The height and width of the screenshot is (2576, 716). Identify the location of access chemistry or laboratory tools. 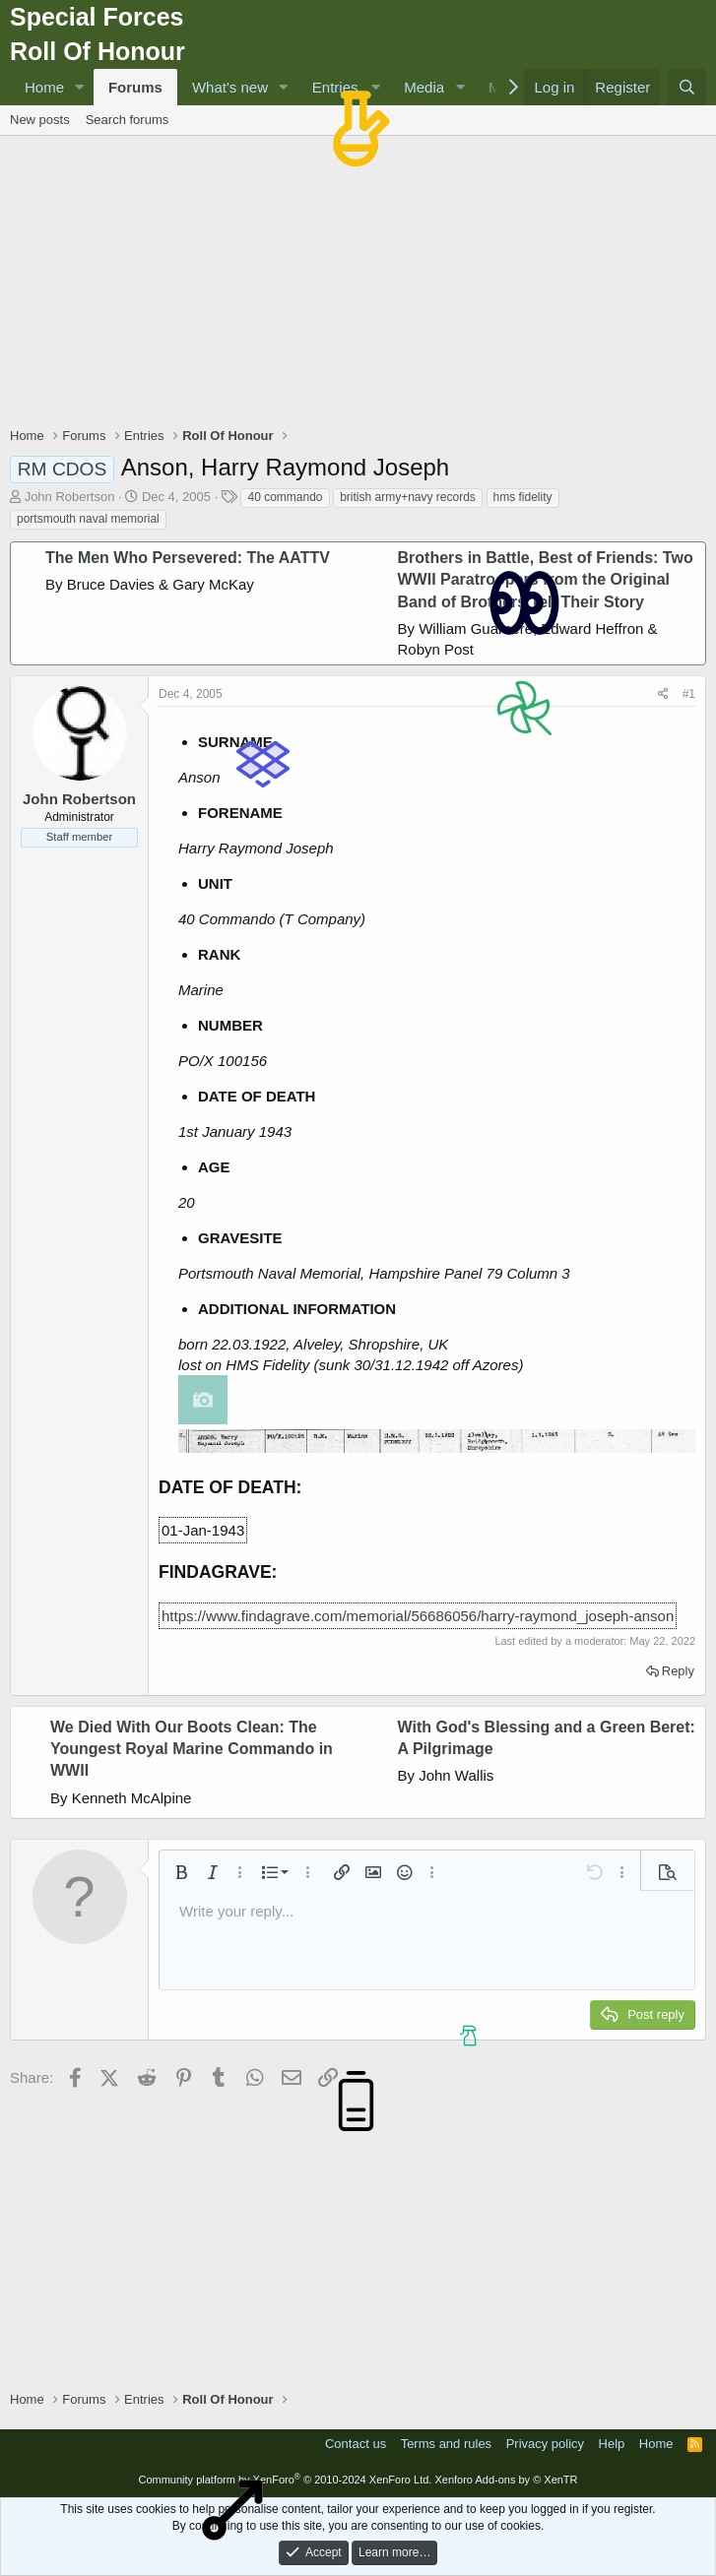
(359, 129).